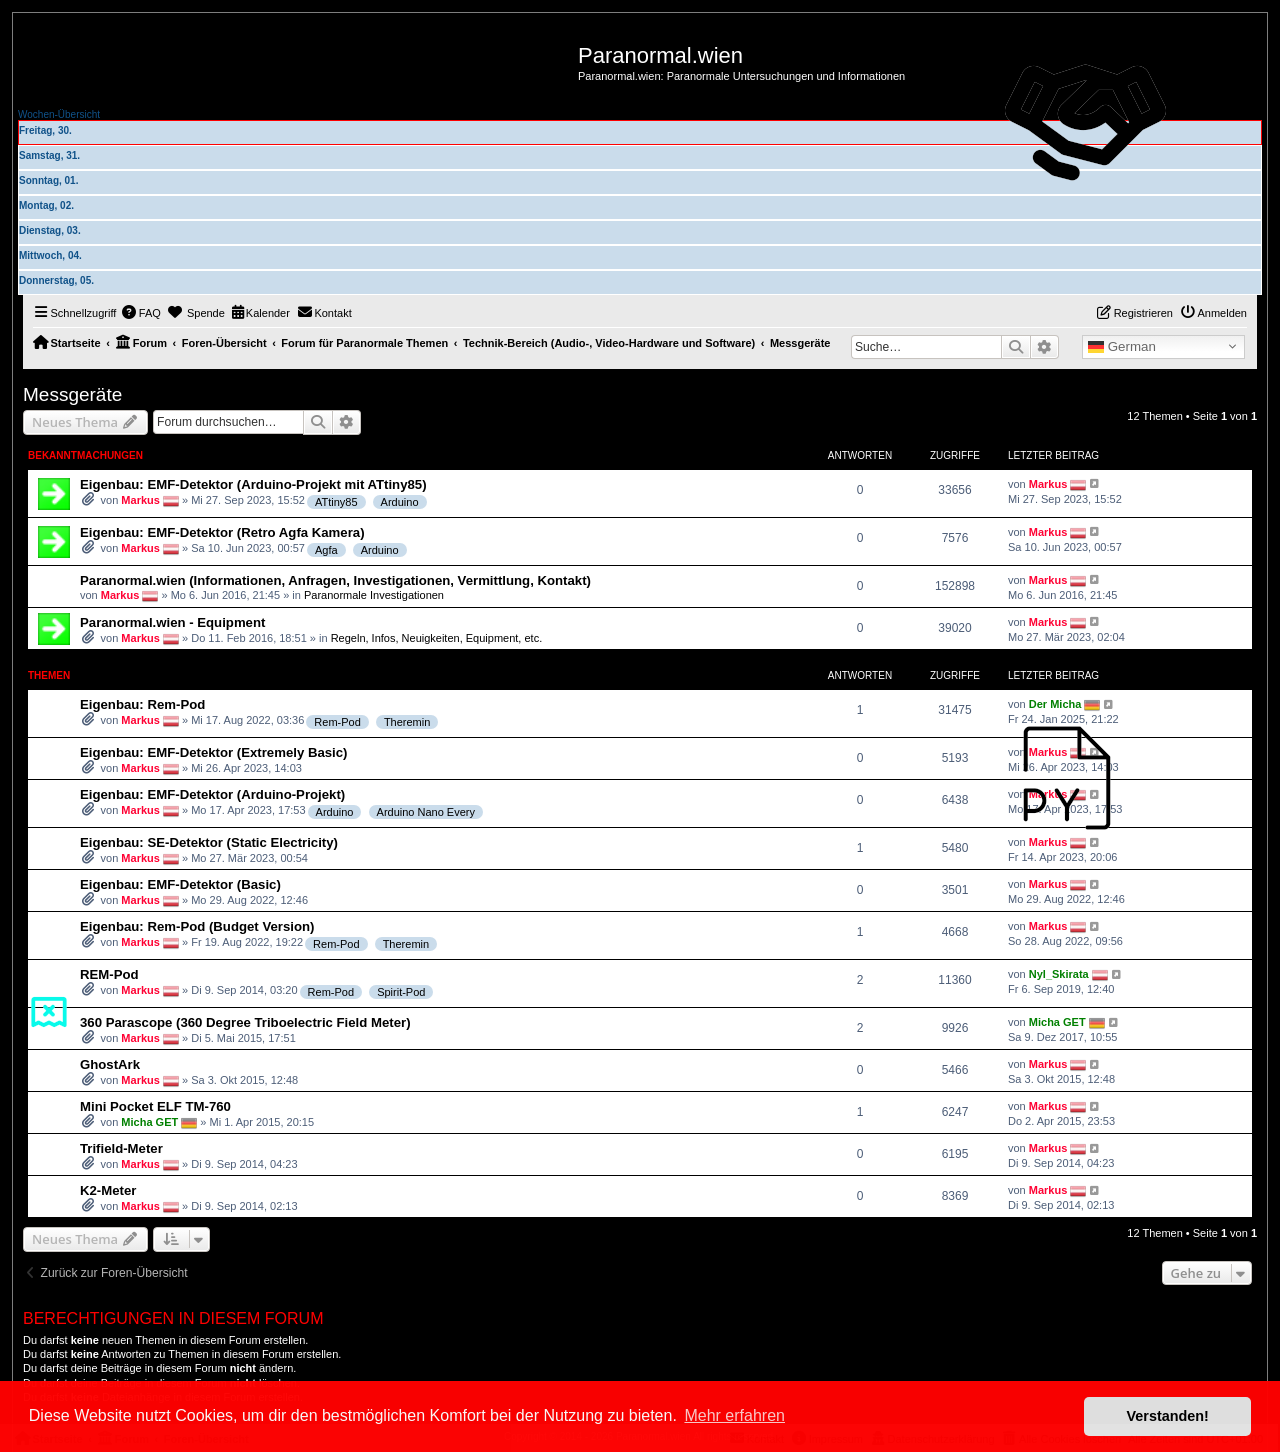  Describe the element at coordinates (1085, 117) in the screenshot. I see `indicates a partnership or collaboration` at that location.